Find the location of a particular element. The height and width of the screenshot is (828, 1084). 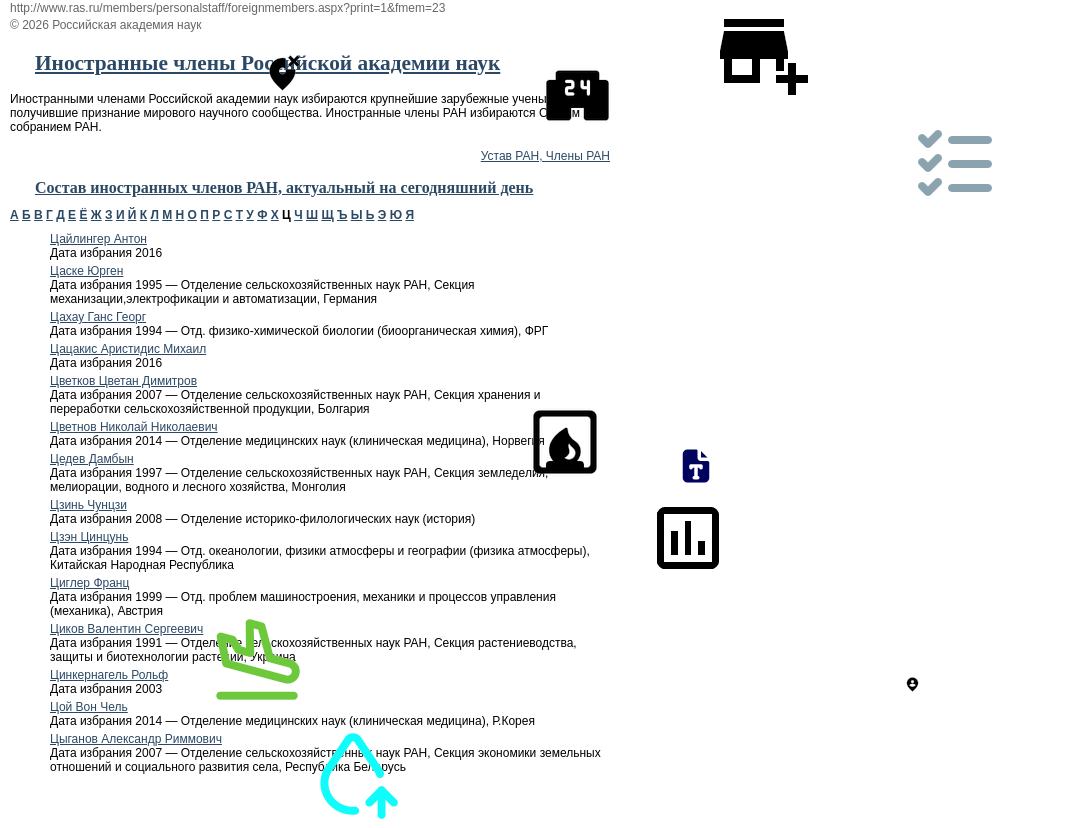

view flight arrival information is located at coordinates (257, 659).